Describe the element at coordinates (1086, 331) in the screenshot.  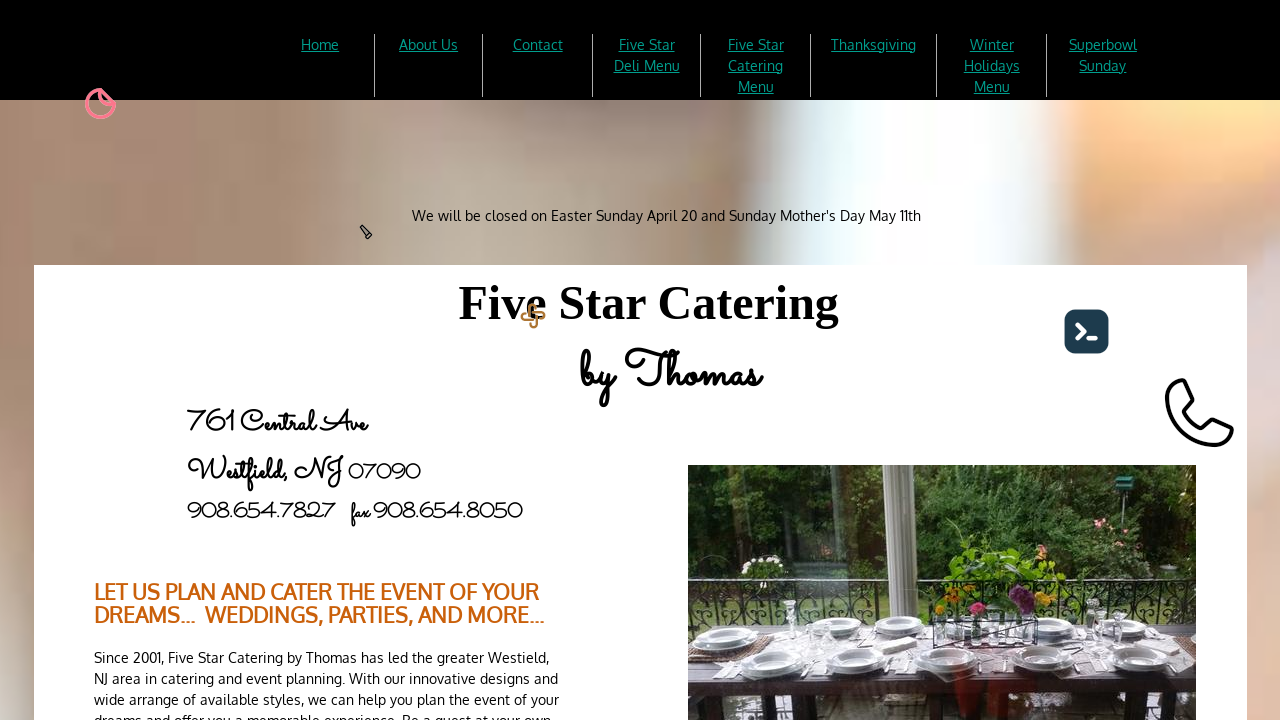
I see `tabler icons brand logo` at that location.